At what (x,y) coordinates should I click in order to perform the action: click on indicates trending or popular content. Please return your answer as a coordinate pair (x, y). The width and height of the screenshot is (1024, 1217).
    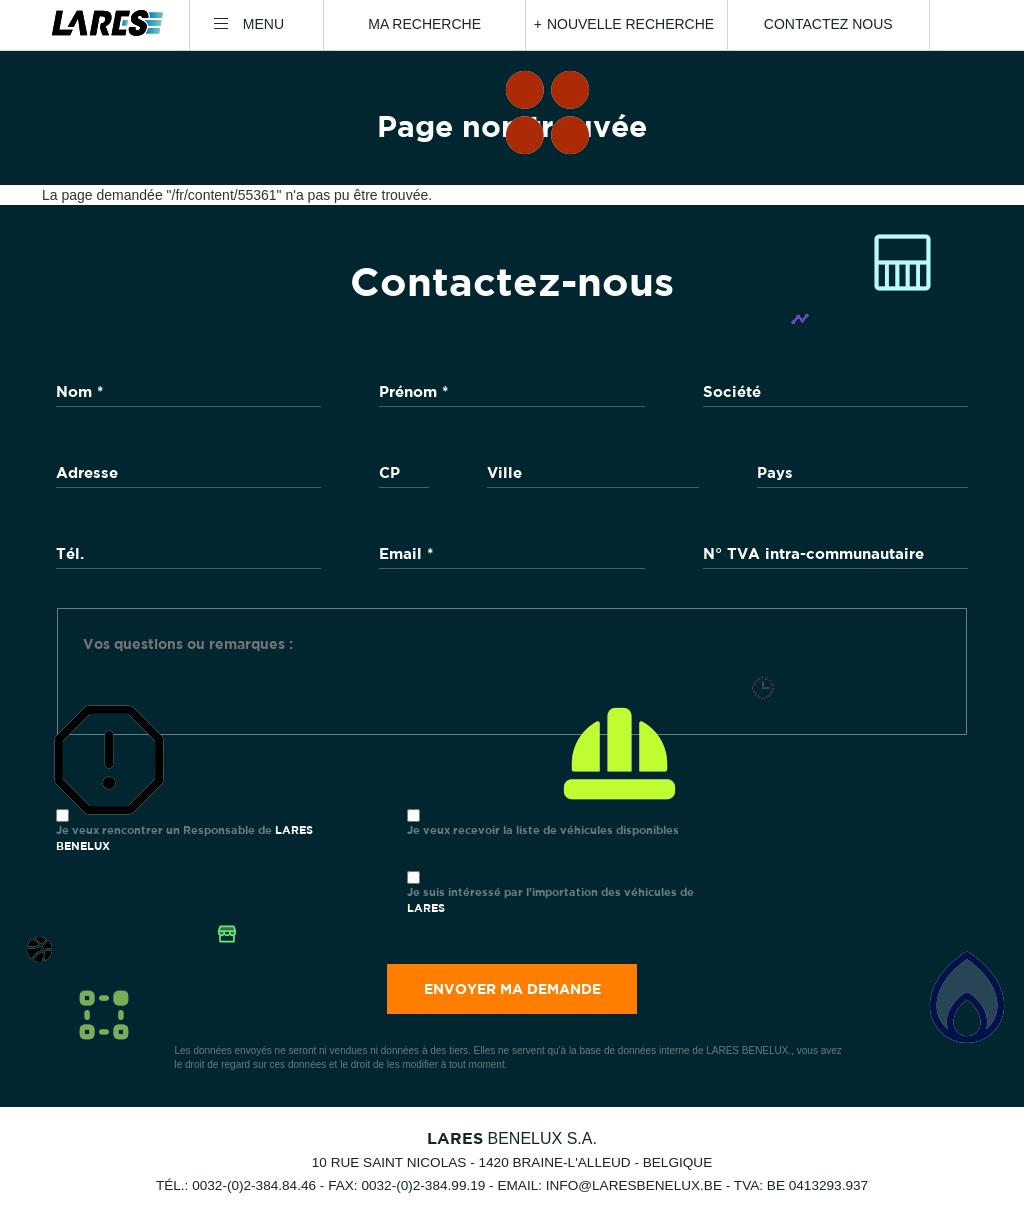
    Looking at the image, I should click on (967, 999).